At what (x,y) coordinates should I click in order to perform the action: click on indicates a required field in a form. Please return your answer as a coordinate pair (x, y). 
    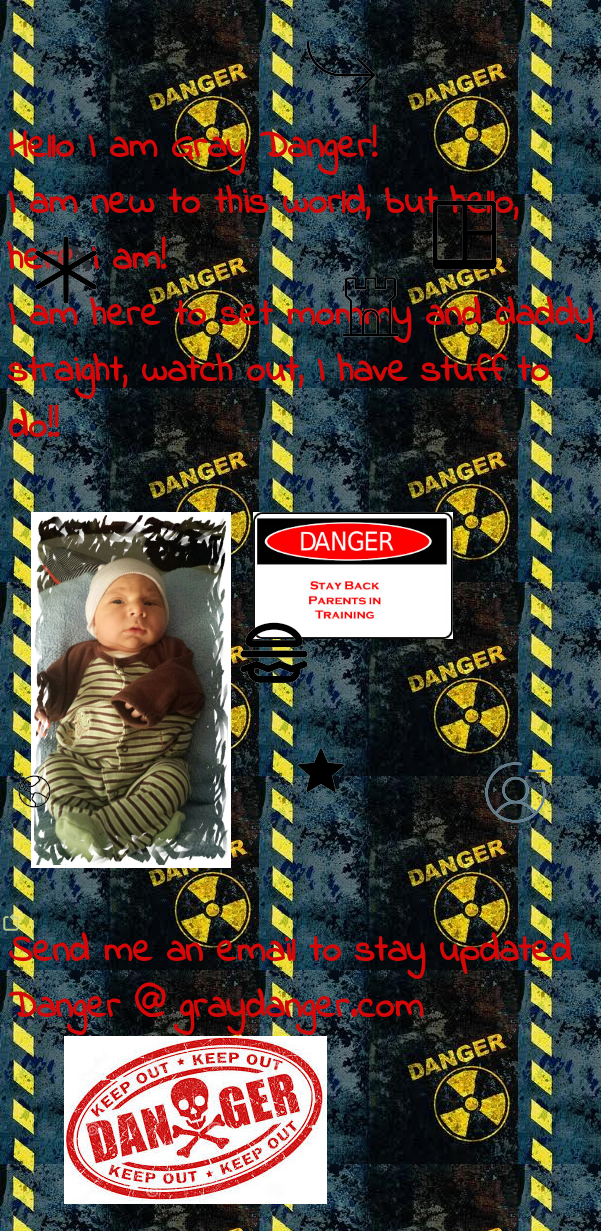
    Looking at the image, I should click on (66, 270).